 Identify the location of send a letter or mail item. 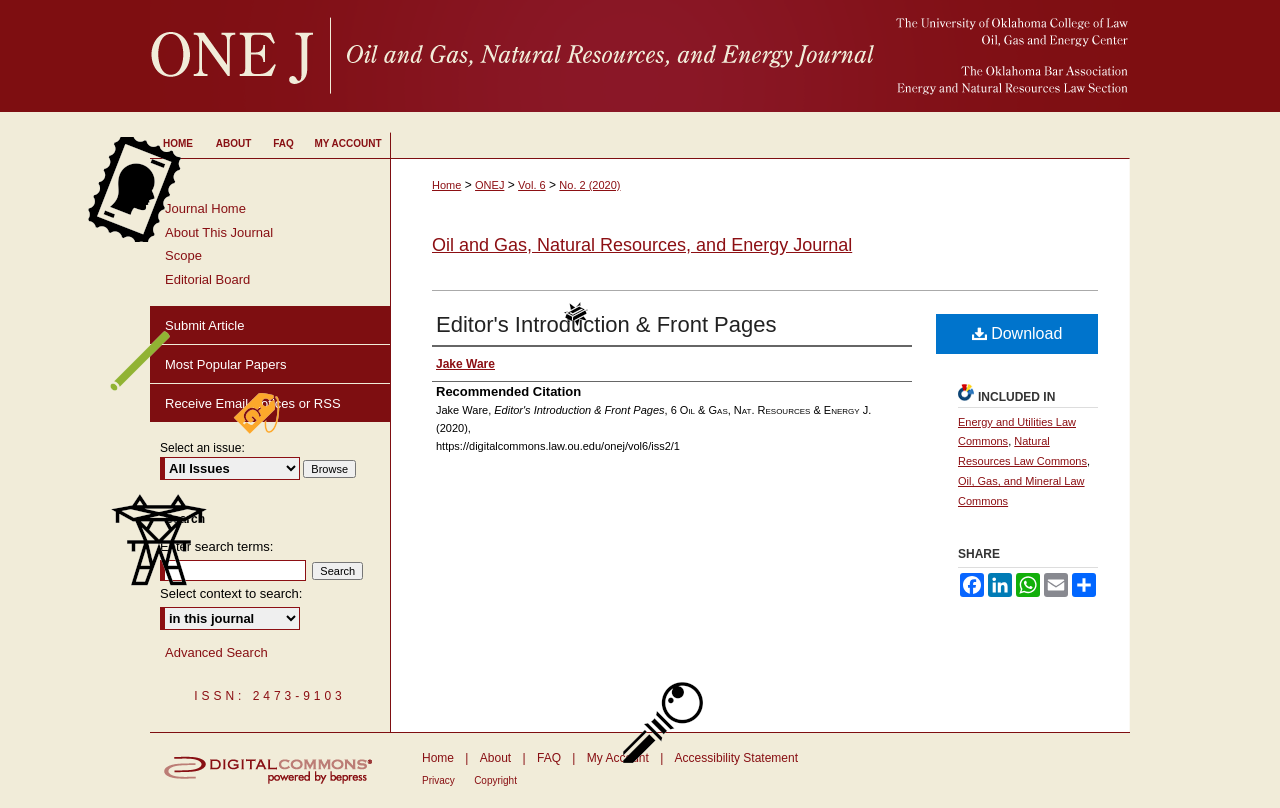
(133, 189).